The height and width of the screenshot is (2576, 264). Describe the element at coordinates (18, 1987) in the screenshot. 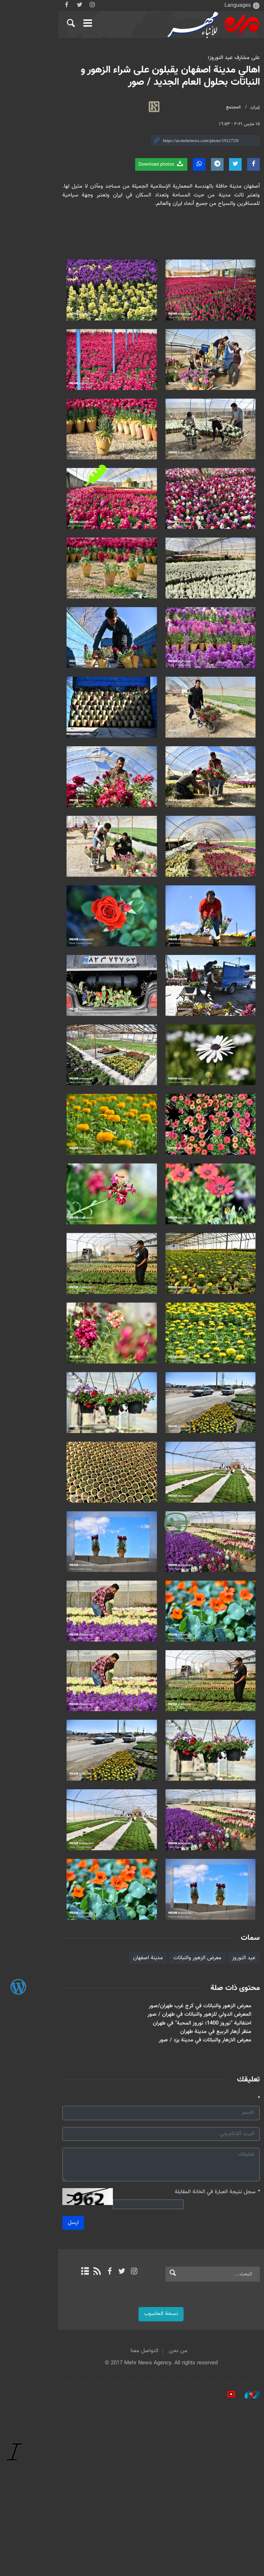

I see `wordpress logo` at that location.